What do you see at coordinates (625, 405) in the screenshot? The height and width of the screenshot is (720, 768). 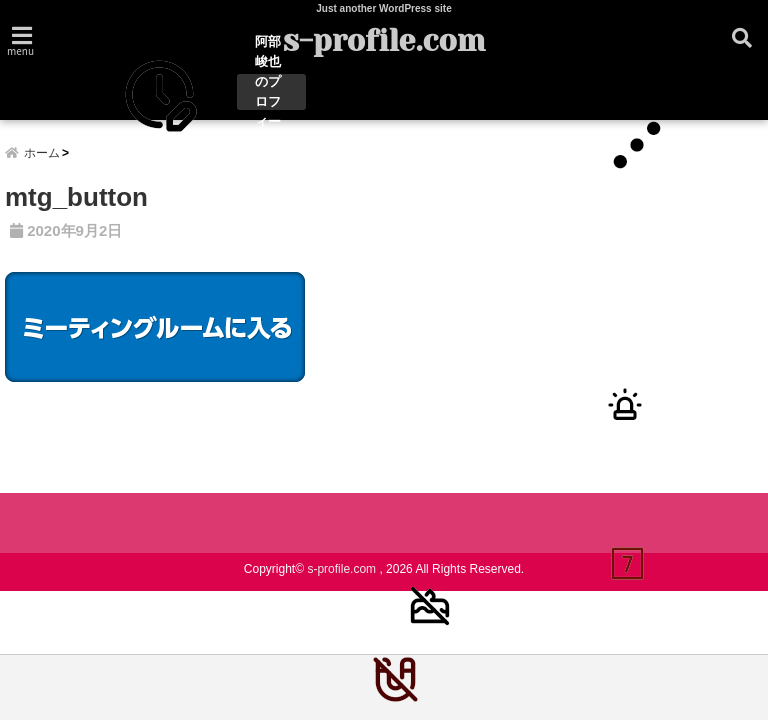 I see `indicates urgent or high-priority notification` at bounding box center [625, 405].